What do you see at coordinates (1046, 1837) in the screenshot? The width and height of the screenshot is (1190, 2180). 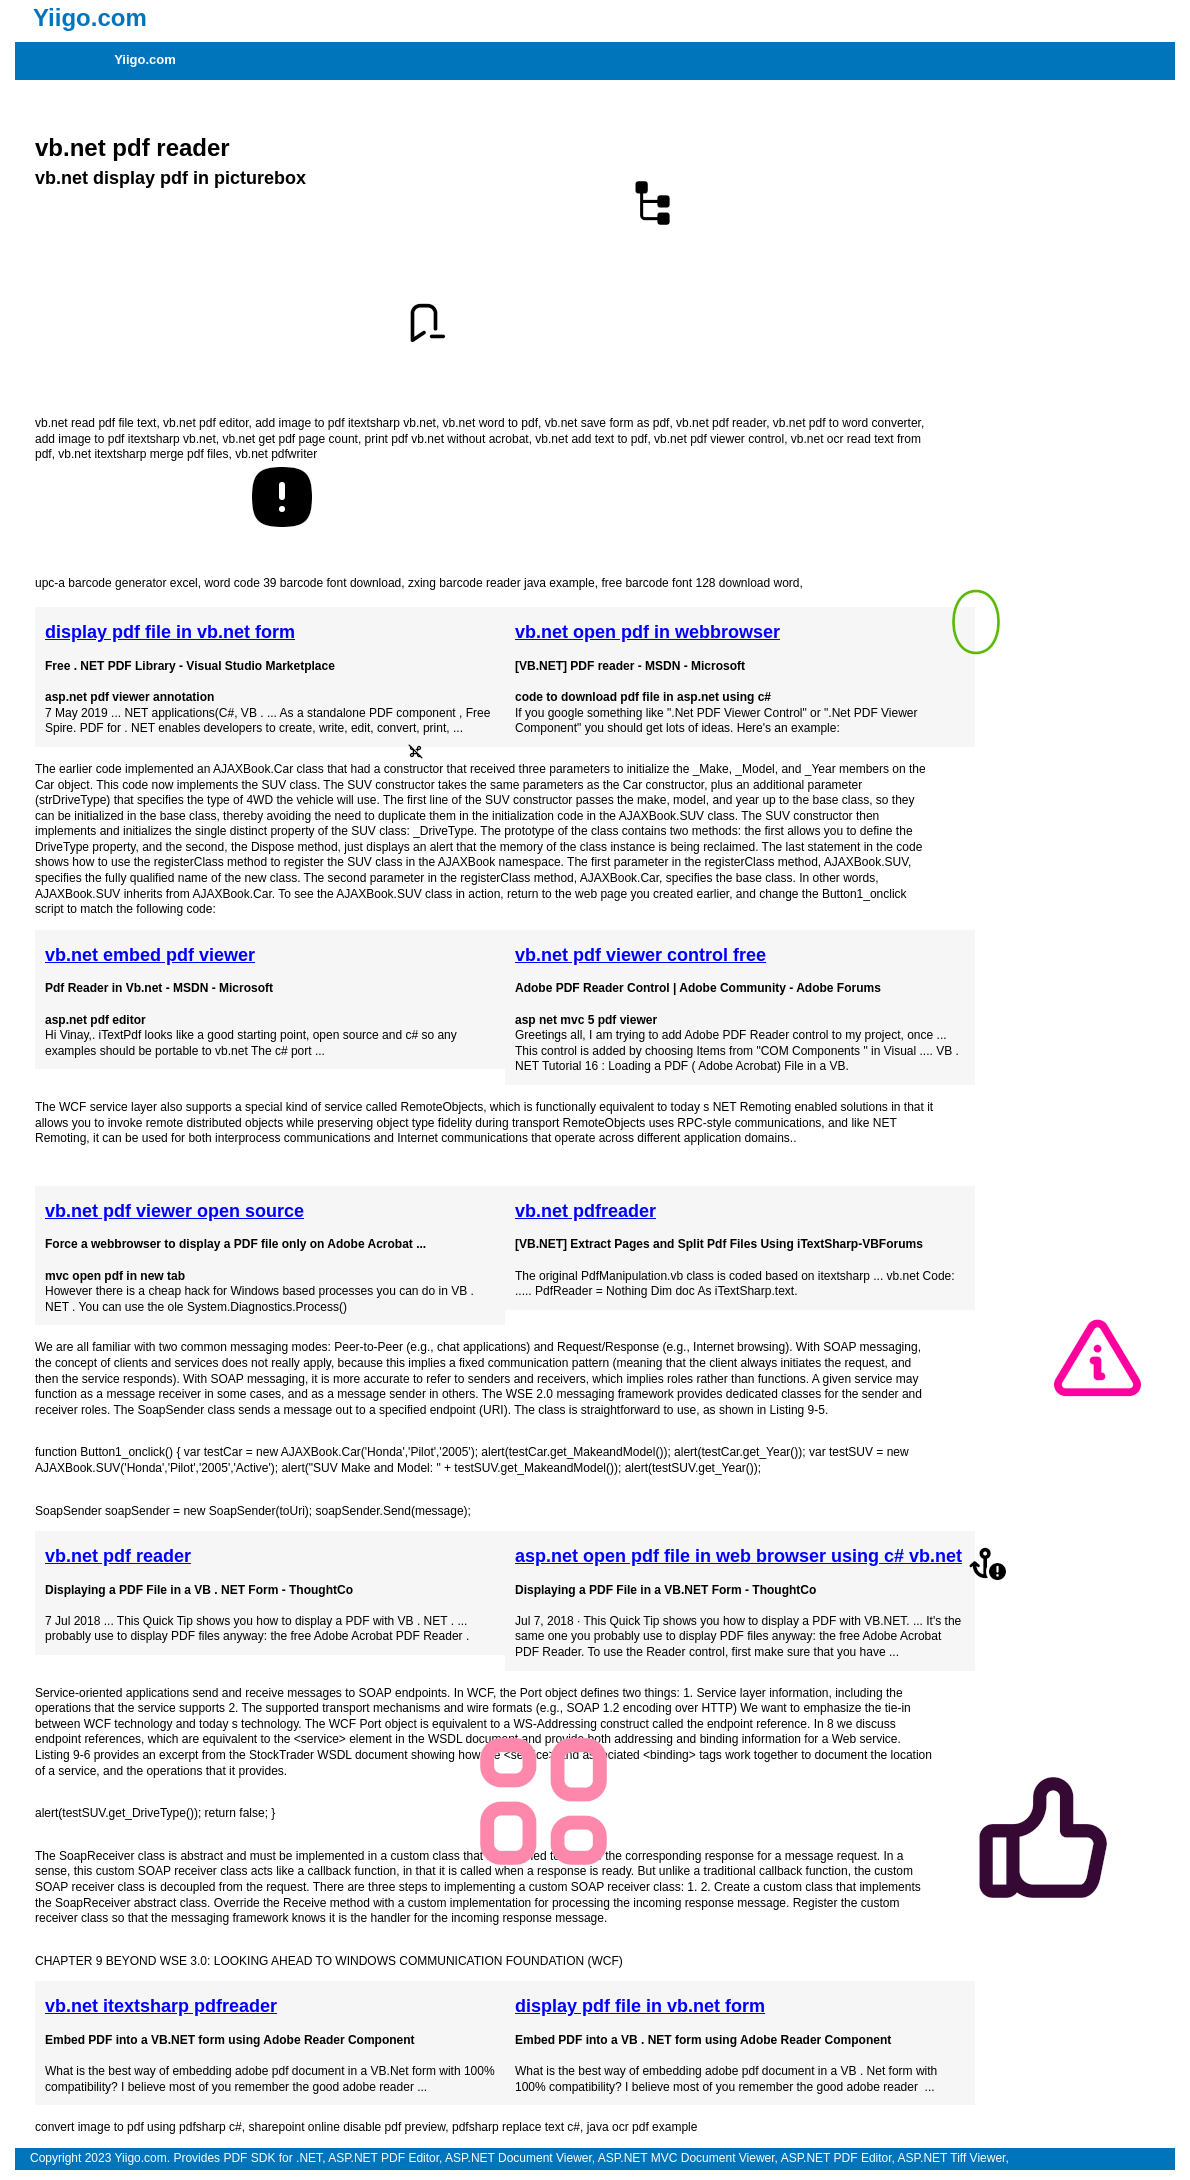 I see `like or upvote content` at bounding box center [1046, 1837].